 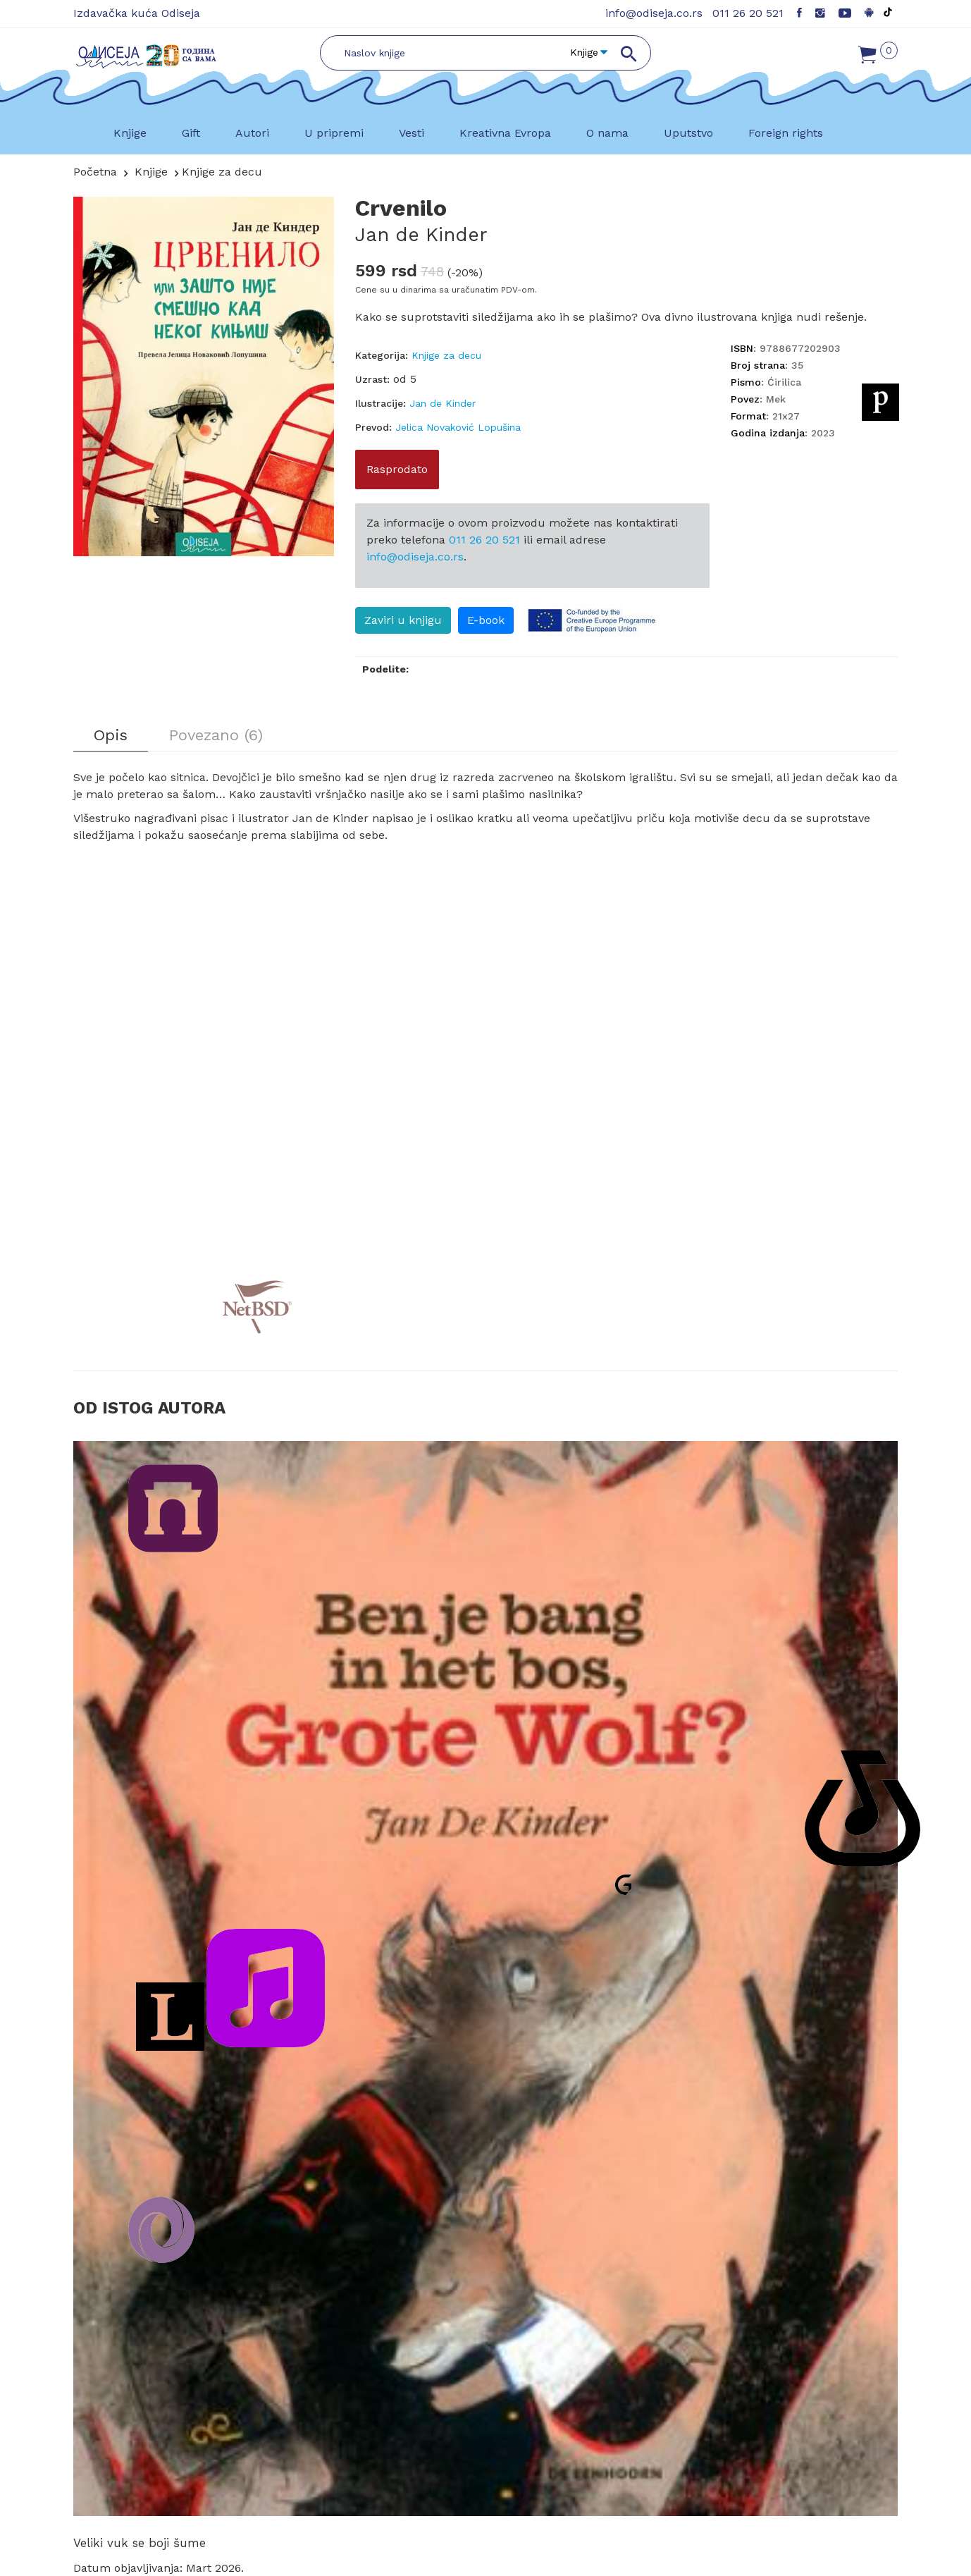 I want to click on link to Publons researcher profile, so click(x=880, y=402).